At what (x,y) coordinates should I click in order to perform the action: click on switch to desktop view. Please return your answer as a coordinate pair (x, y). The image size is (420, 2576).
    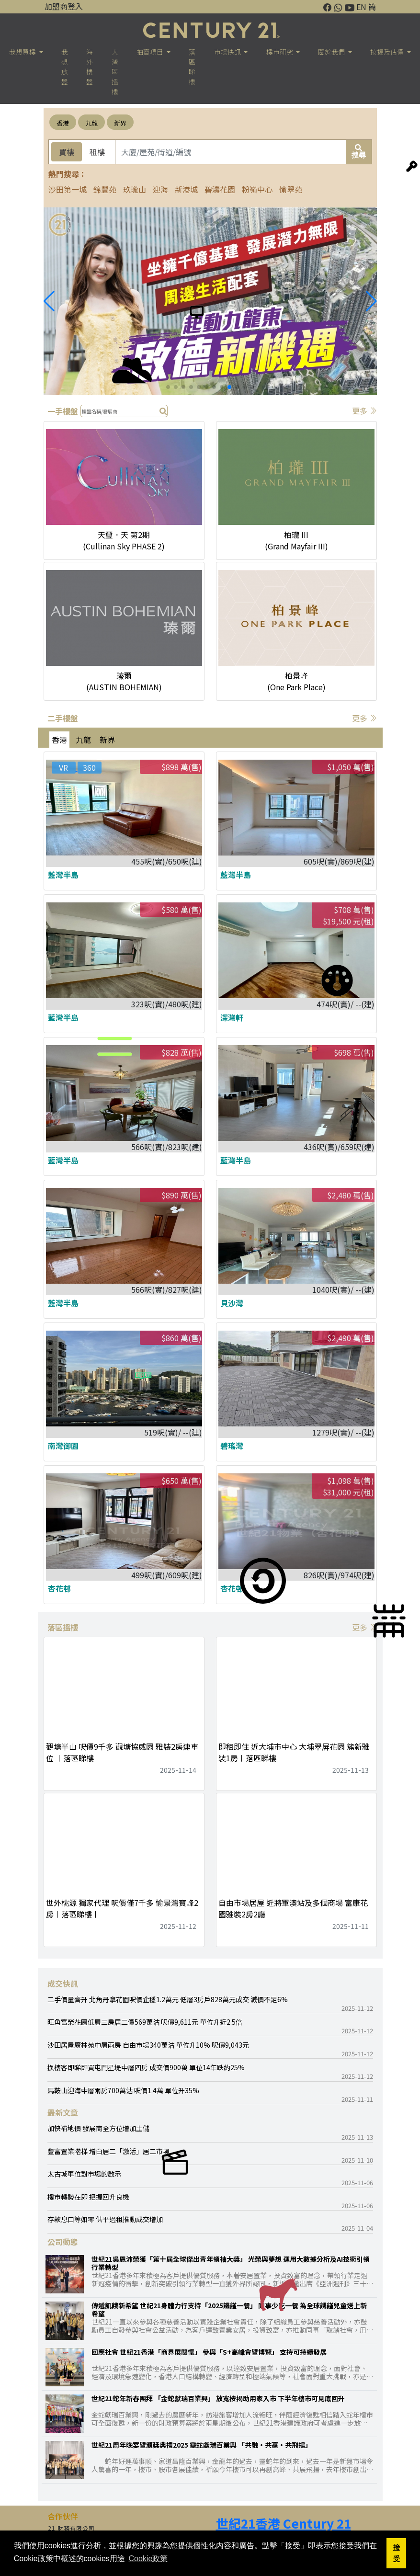
    Looking at the image, I should click on (197, 312).